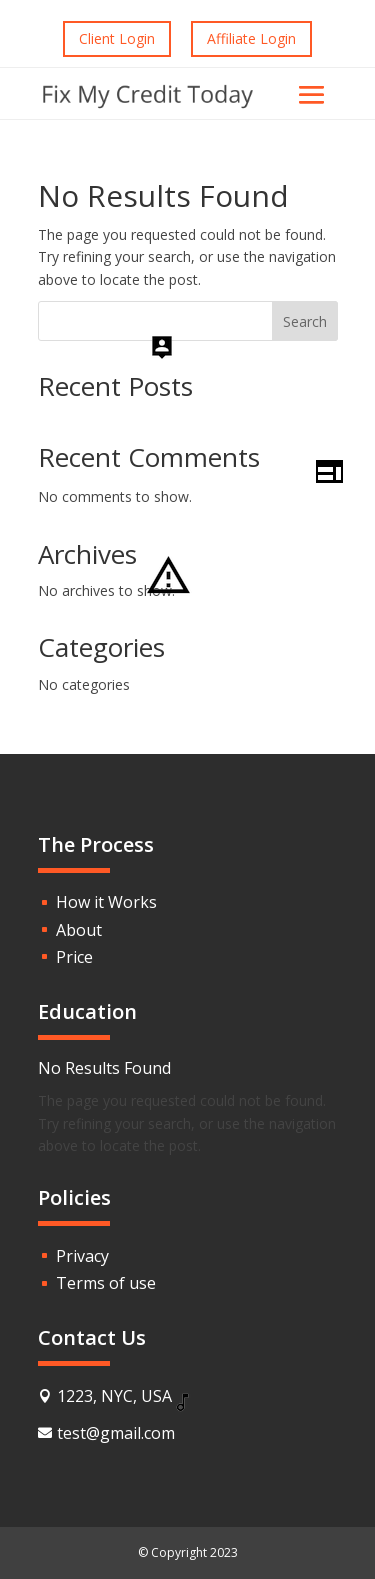 This screenshot has width=375, height=1579. I want to click on play or access audio content, so click(182, 1402).